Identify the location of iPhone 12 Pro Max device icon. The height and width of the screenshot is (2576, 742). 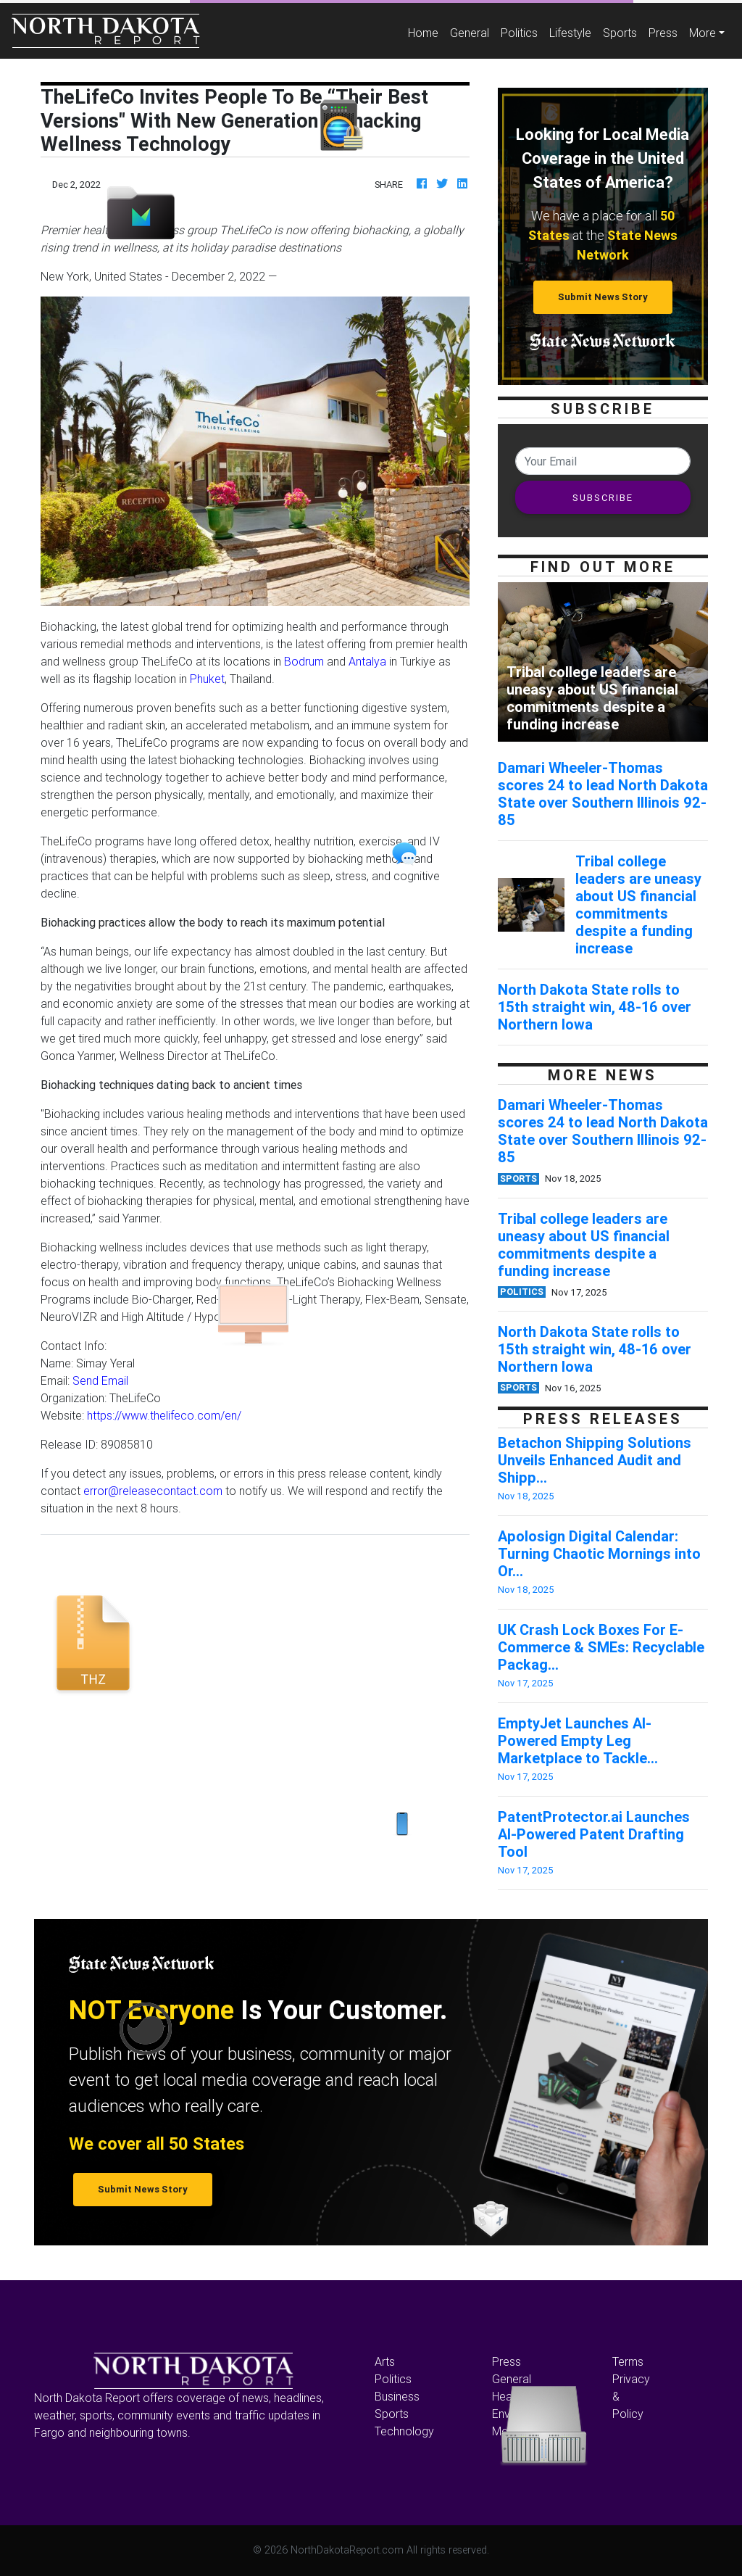
(402, 1824).